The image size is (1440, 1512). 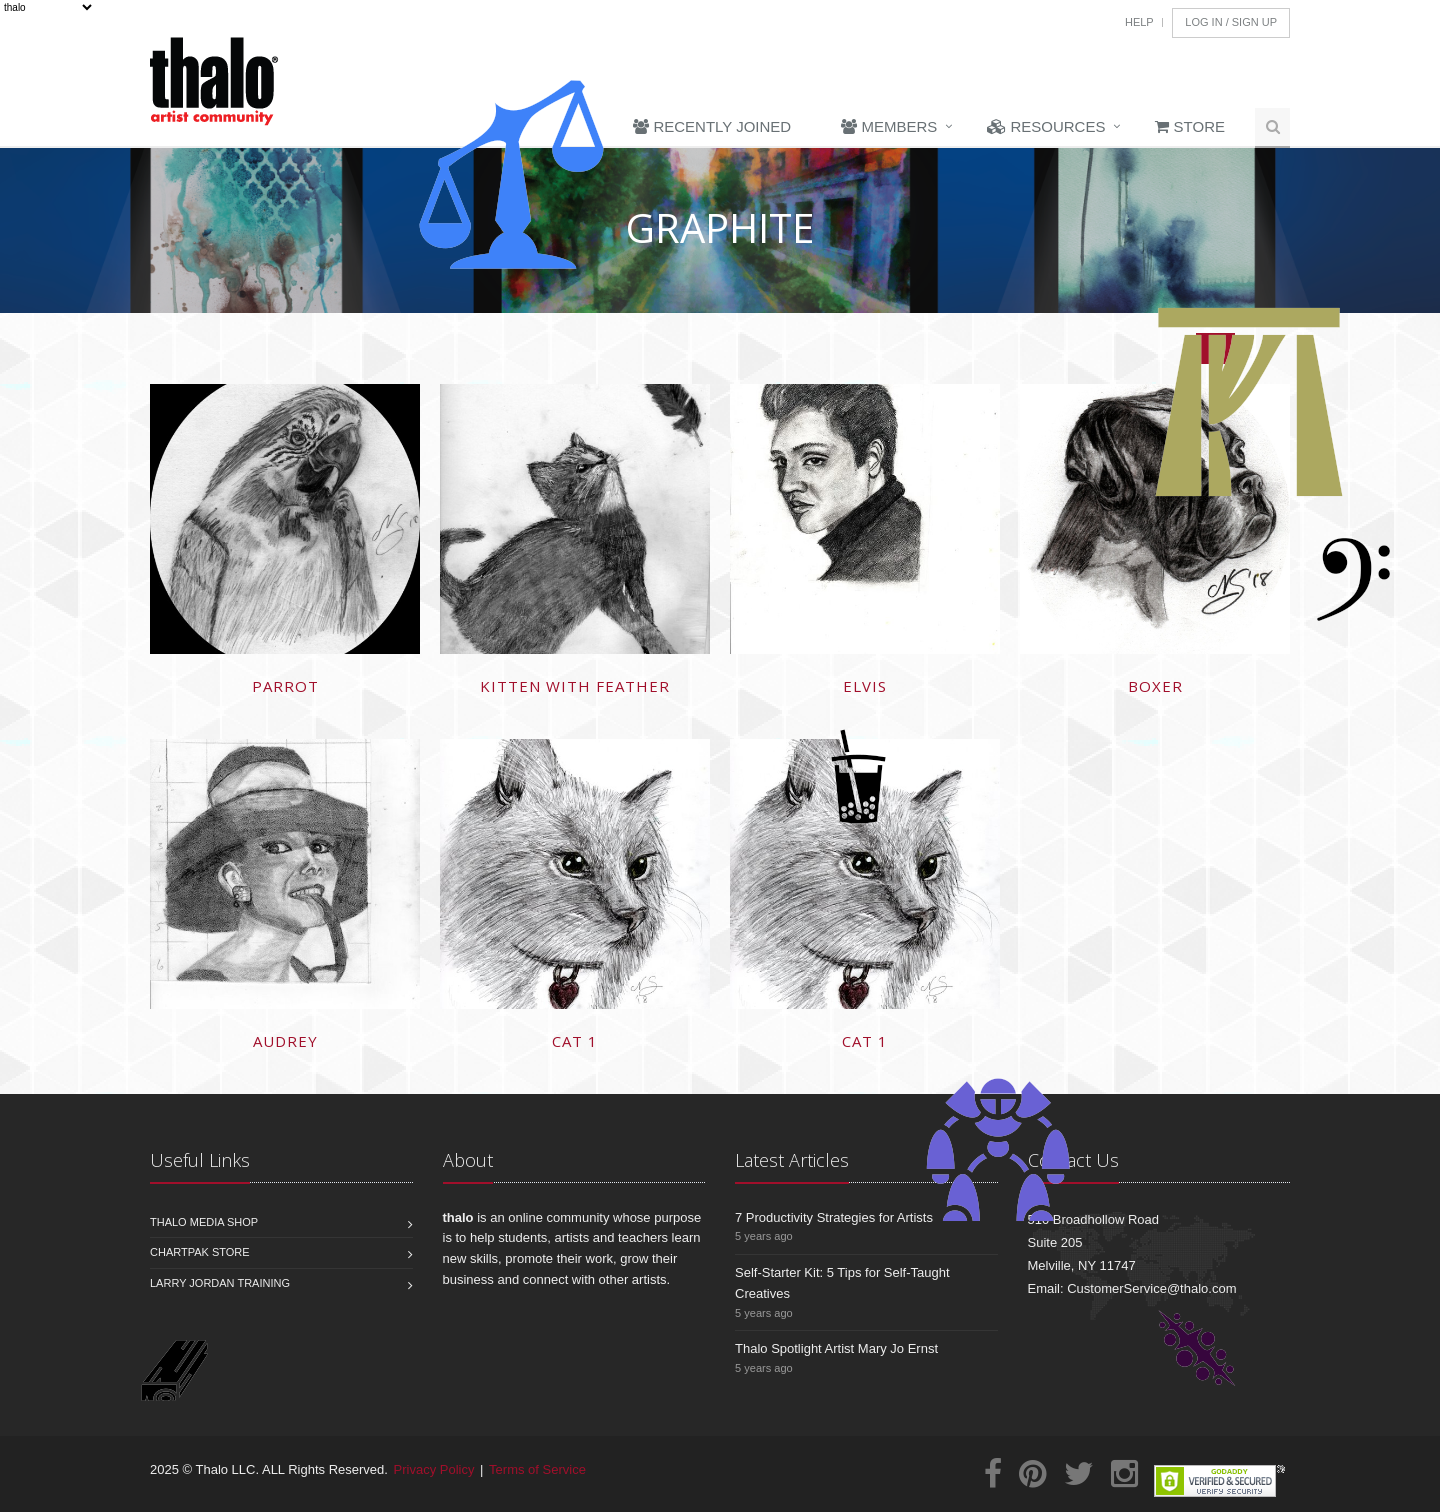 I want to click on indicates a bleeding or infection status effect, so click(x=1196, y=1347).